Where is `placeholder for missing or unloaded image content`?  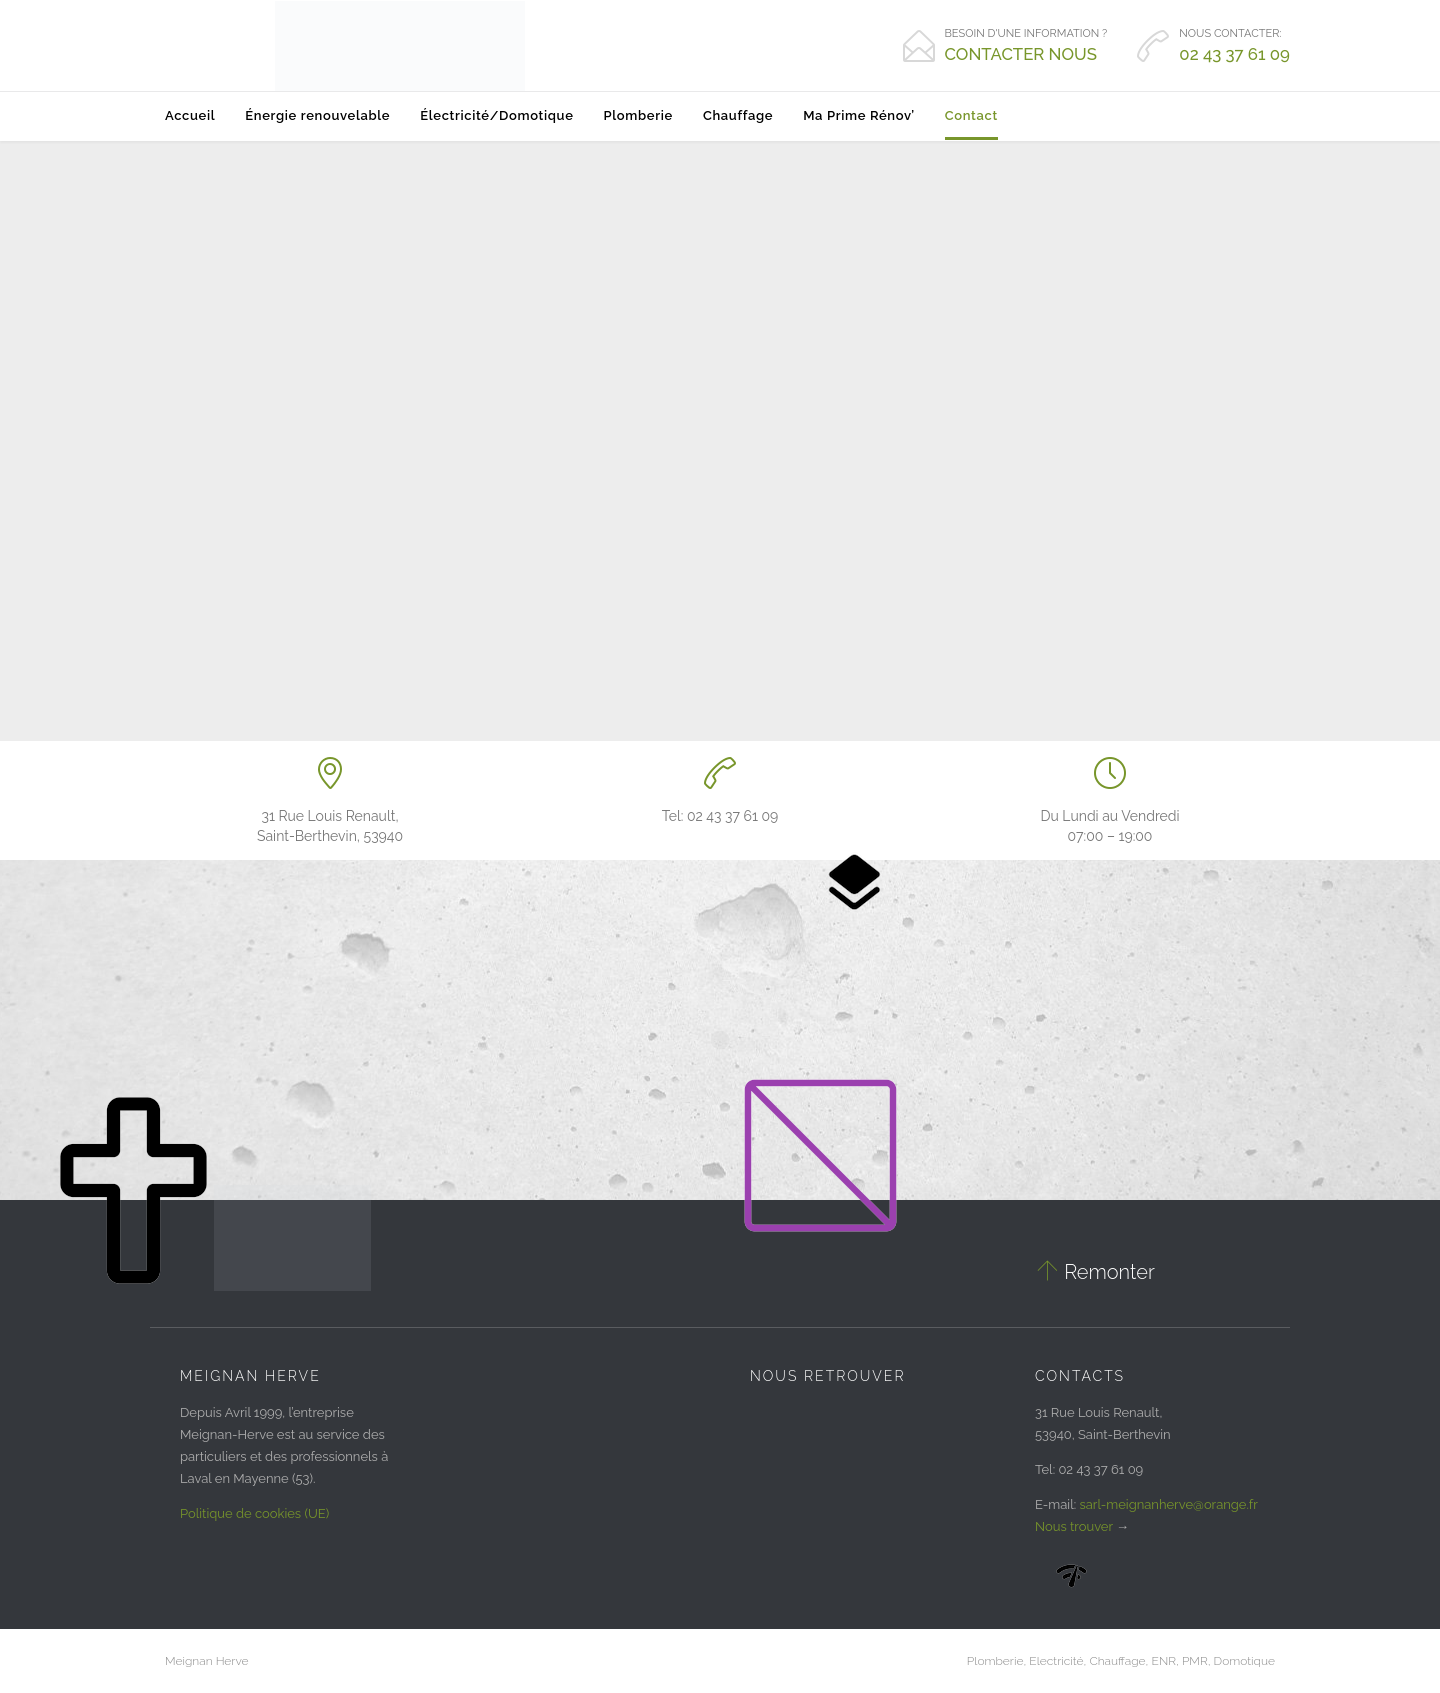
placeholder for missing or unloaded image content is located at coordinates (820, 1155).